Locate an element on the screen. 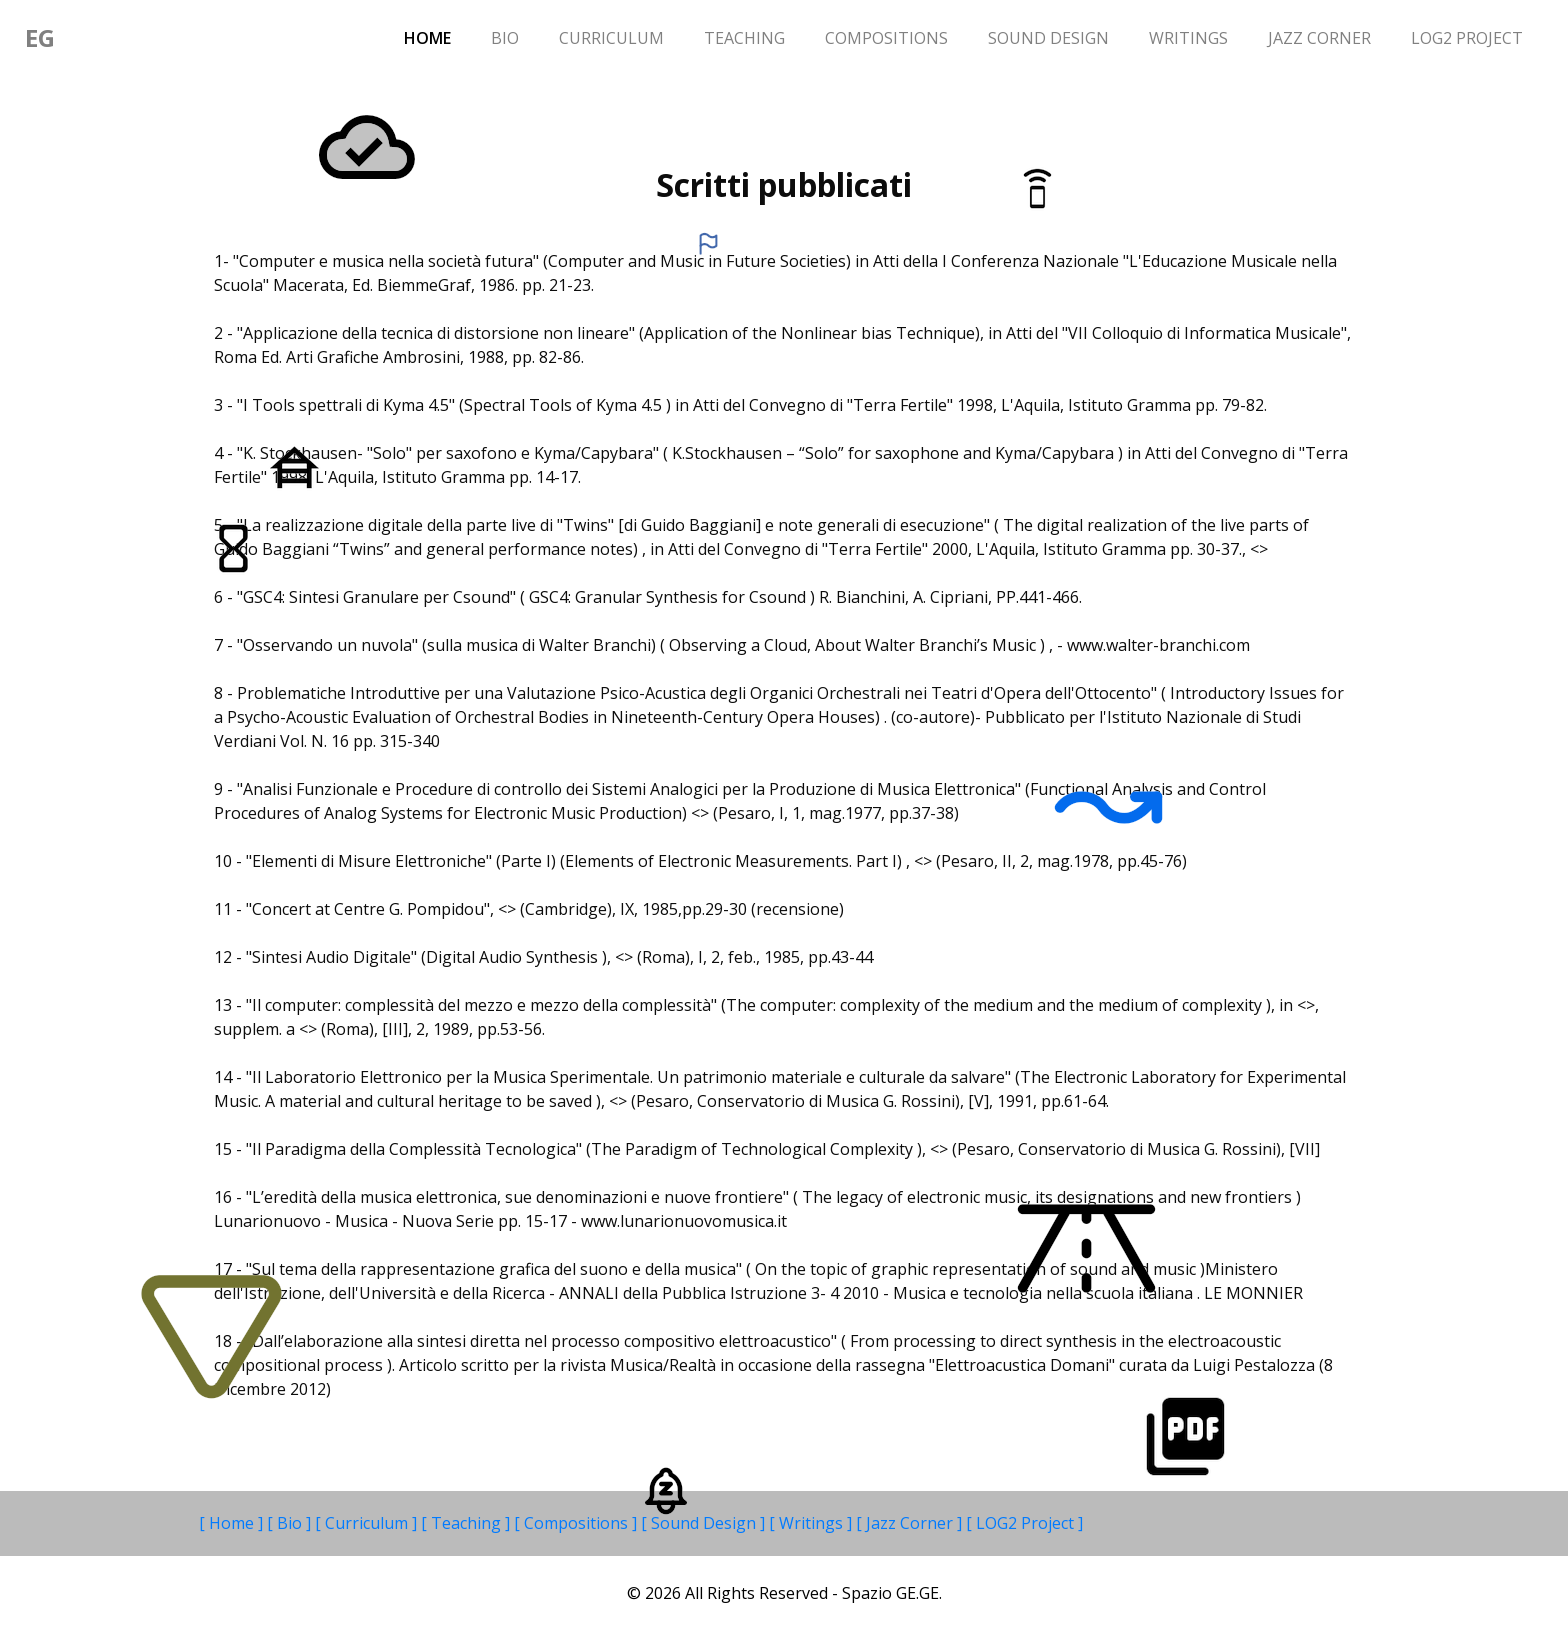 The width and height of the screenshot is (1568, 1630). flag or bookmark an item for later is located at coordinates (708, 243).